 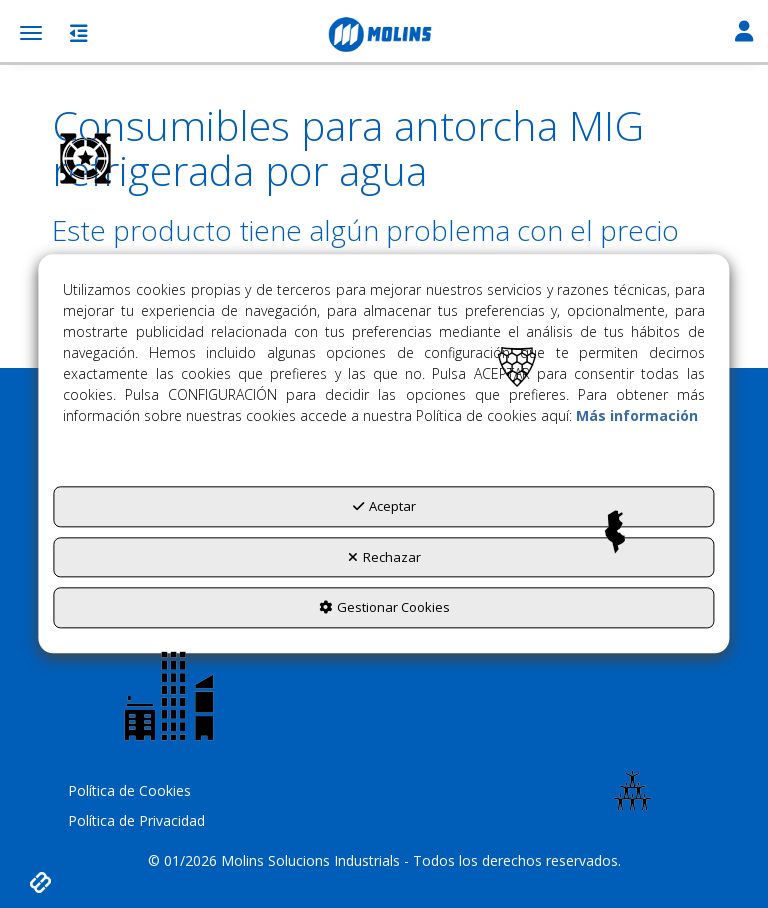 What do you see at coordinates (632, 790) in the screenshot?
I see `view team hierarchy or organization structure` at bounding box center [632, 790].